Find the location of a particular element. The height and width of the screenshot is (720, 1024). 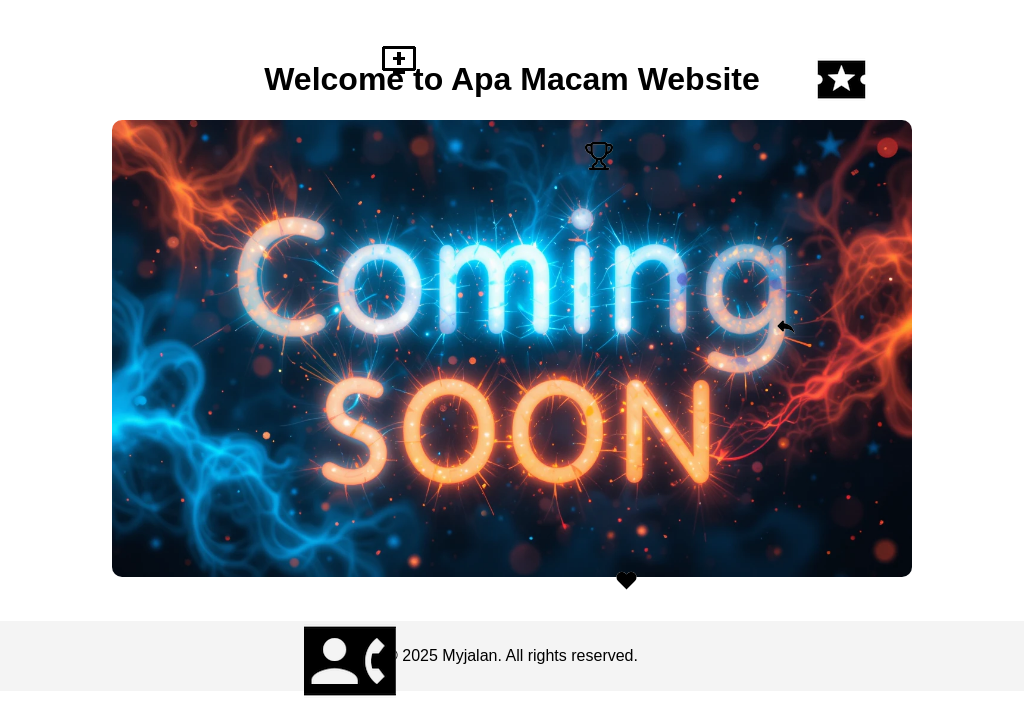

indicates a favorited or liked item is located at coordinates (626, 580).